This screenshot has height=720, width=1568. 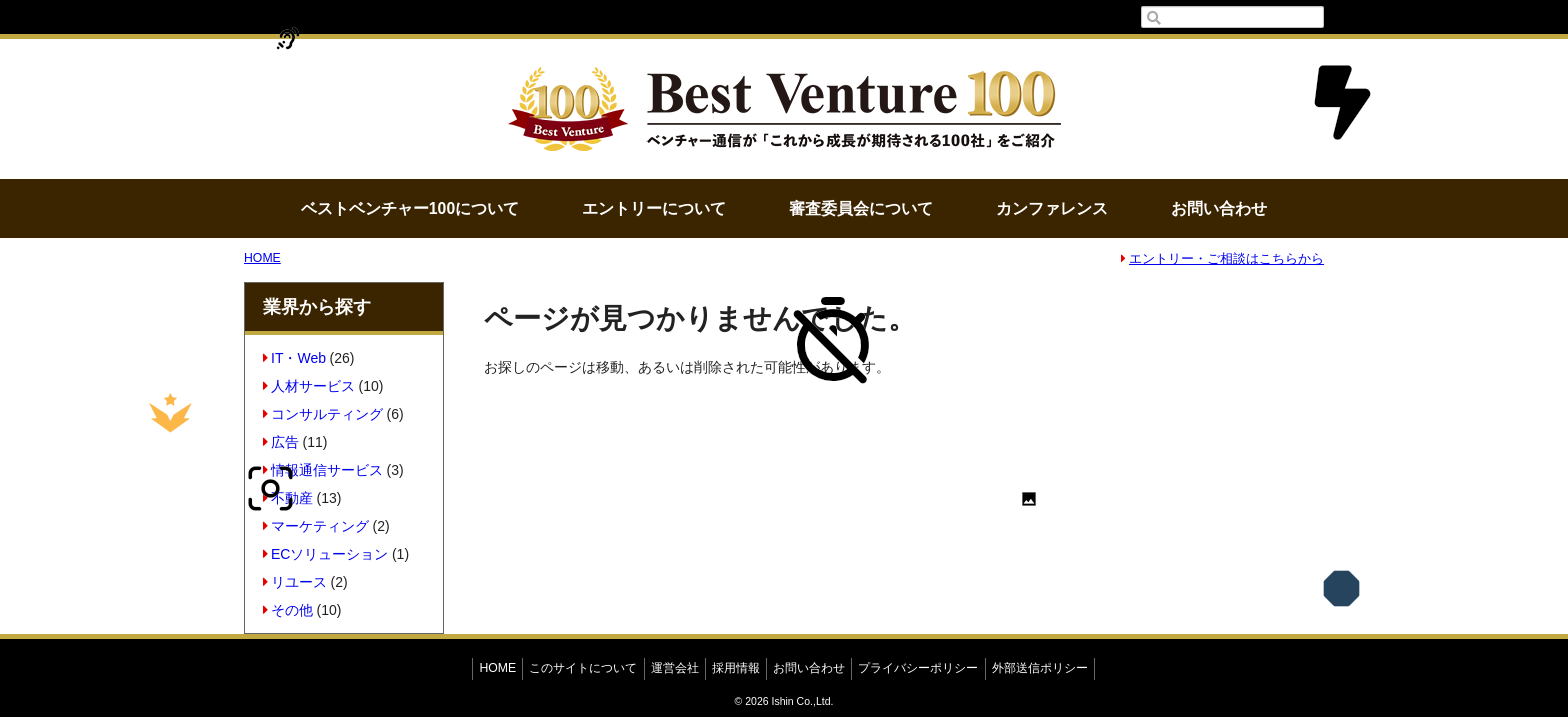 What do you see at coordinates (270, 488) in the screenshot?
I see `activate camera focus or autofocus` at bounding box center [270, 488].